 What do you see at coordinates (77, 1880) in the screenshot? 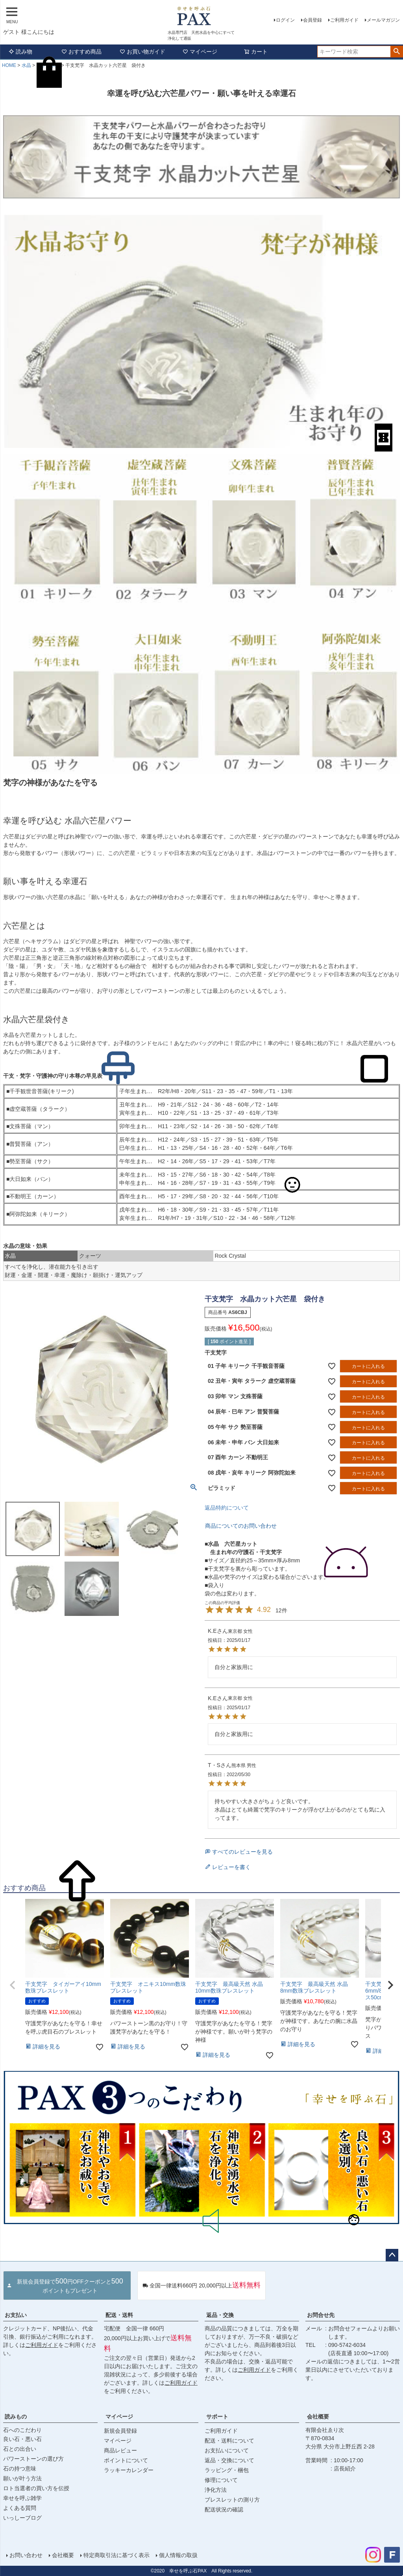
I see `upvote or like content` at bounding box center [77, 1880].